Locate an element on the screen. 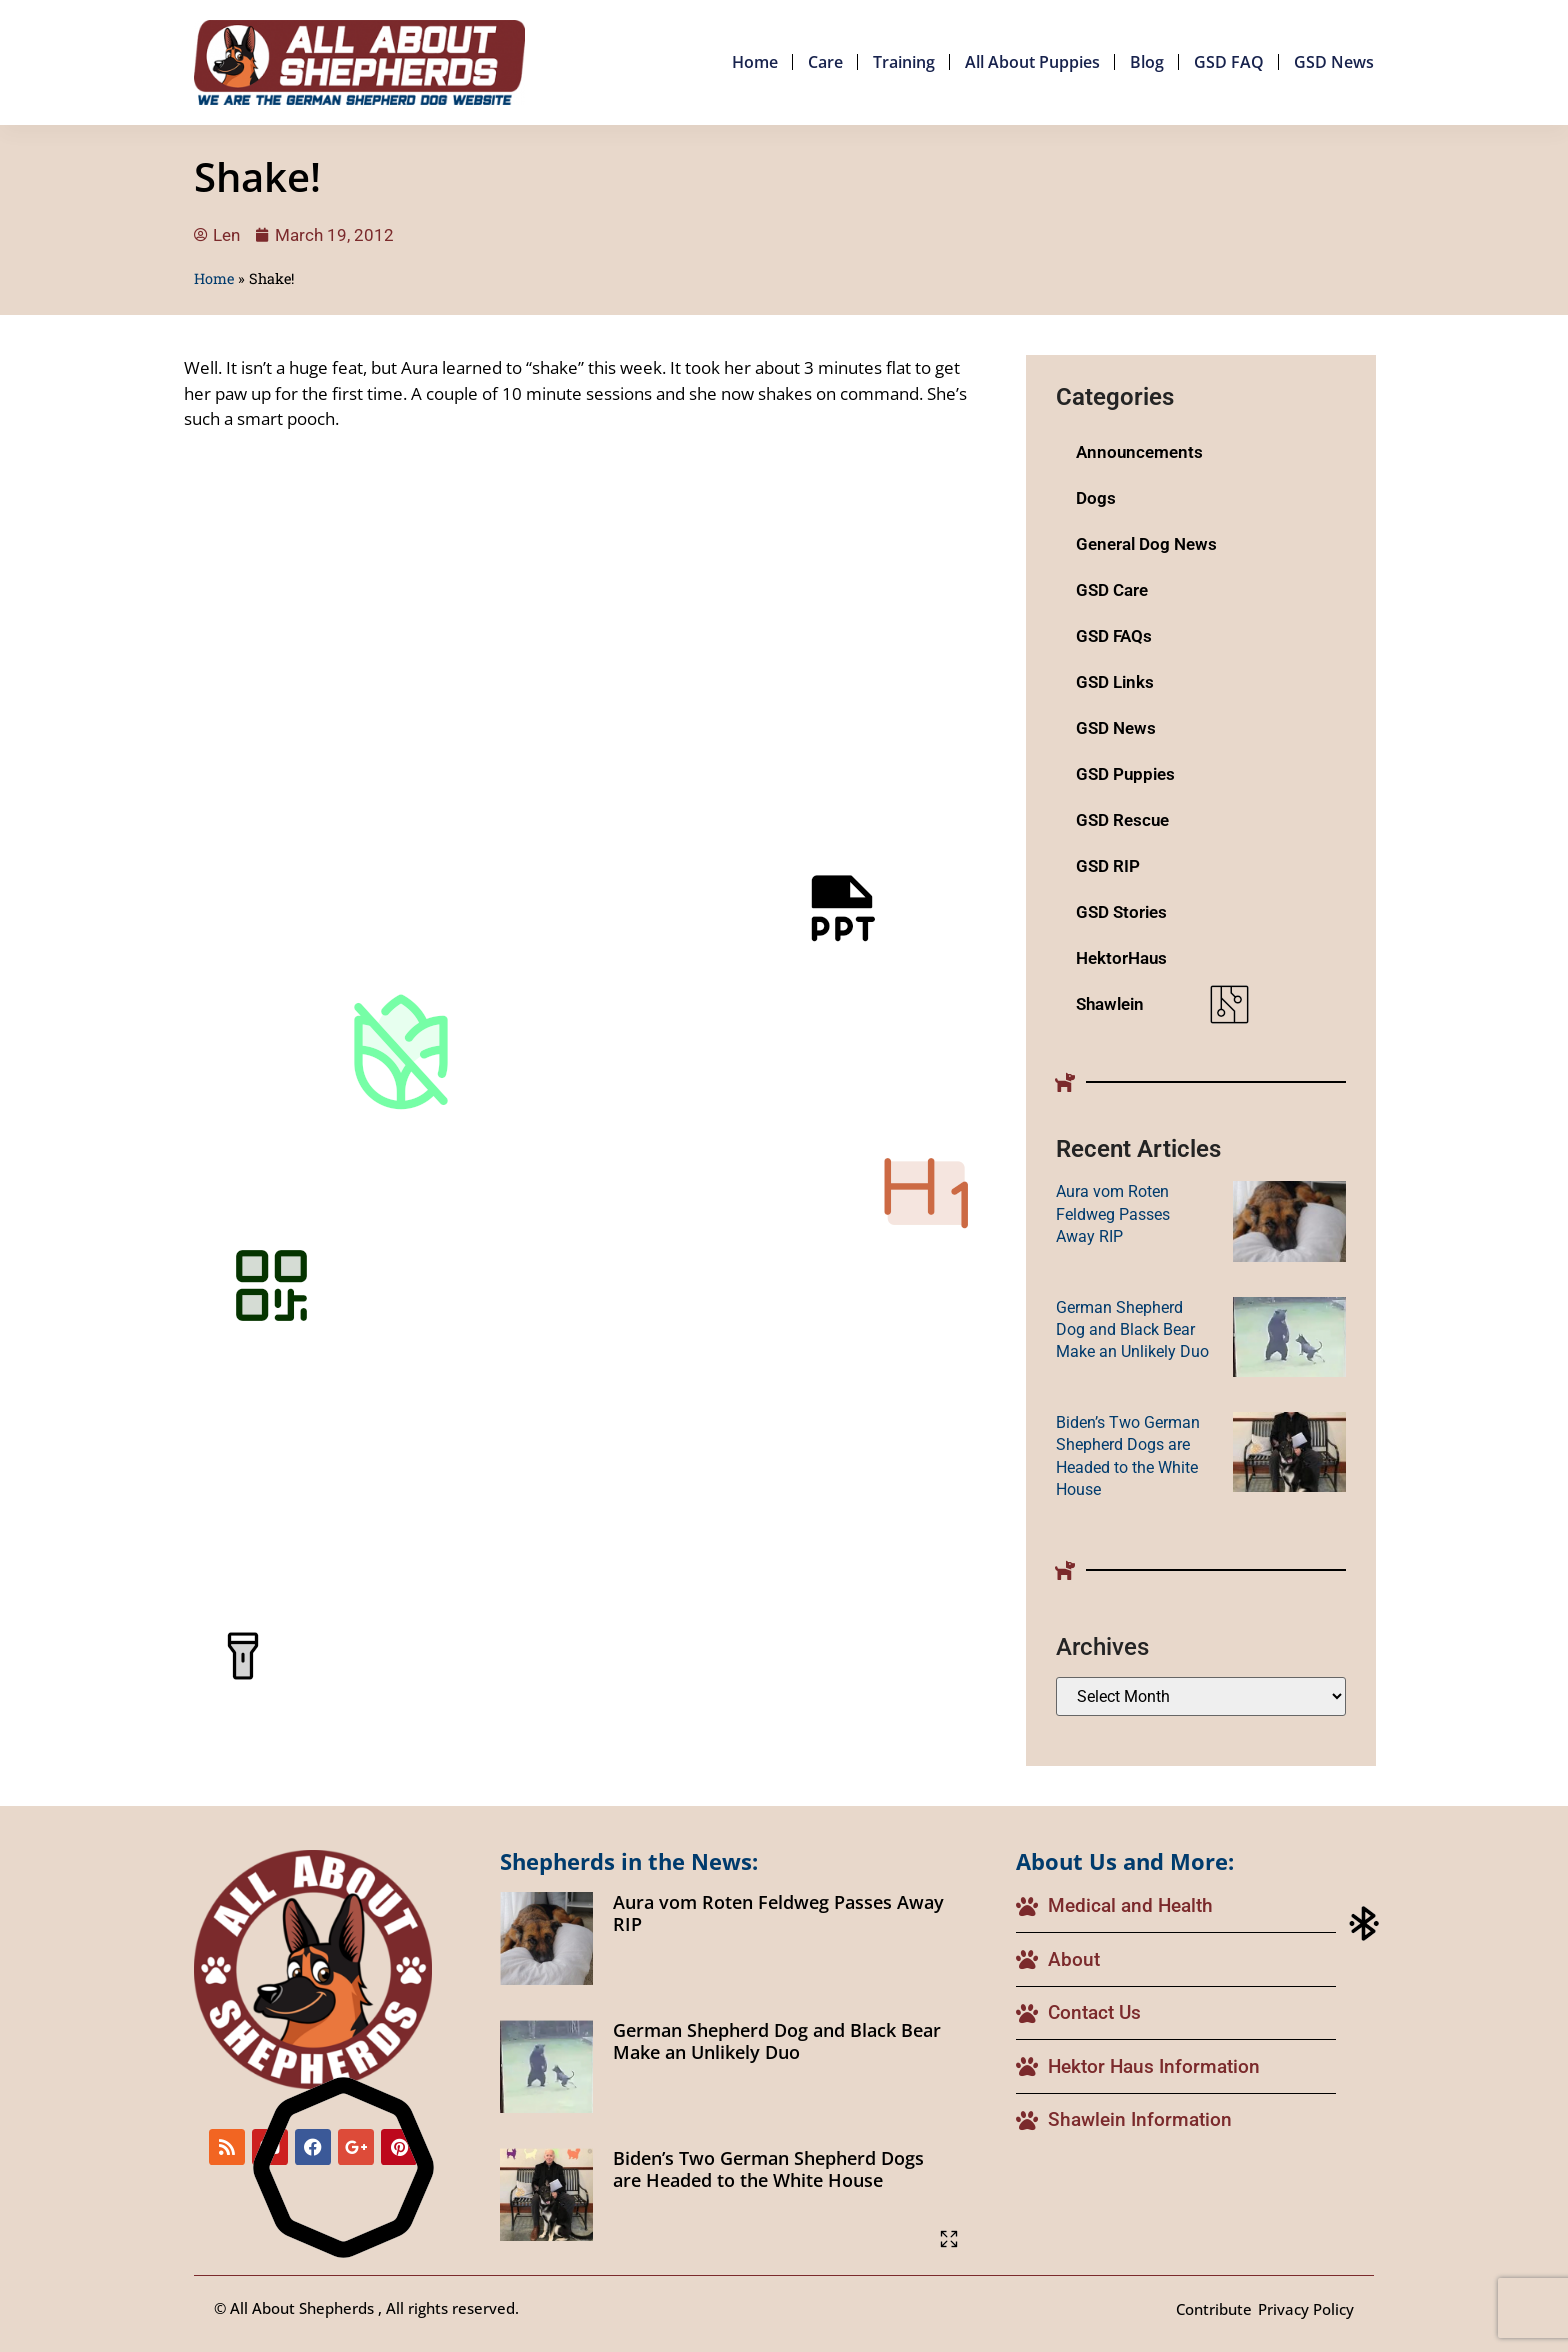  toggle flashlight on/off is located at coordinates (243, 1656).